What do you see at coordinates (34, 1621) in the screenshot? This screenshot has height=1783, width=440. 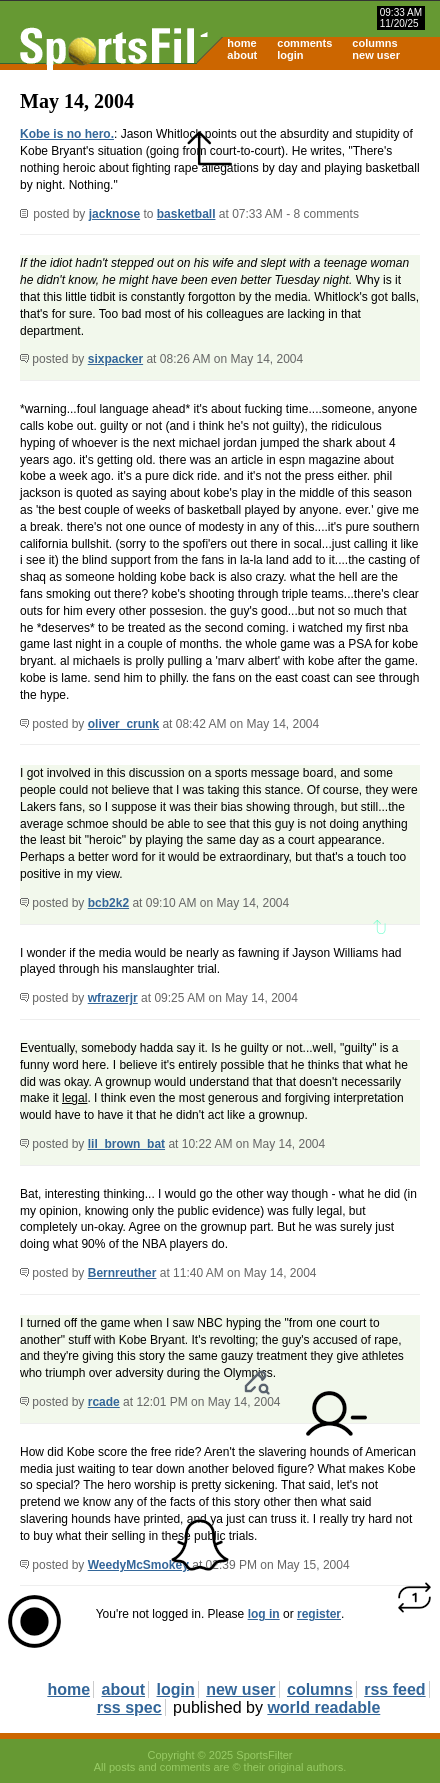 I see `a selected radio button option` at bounding box center [34, 1621].